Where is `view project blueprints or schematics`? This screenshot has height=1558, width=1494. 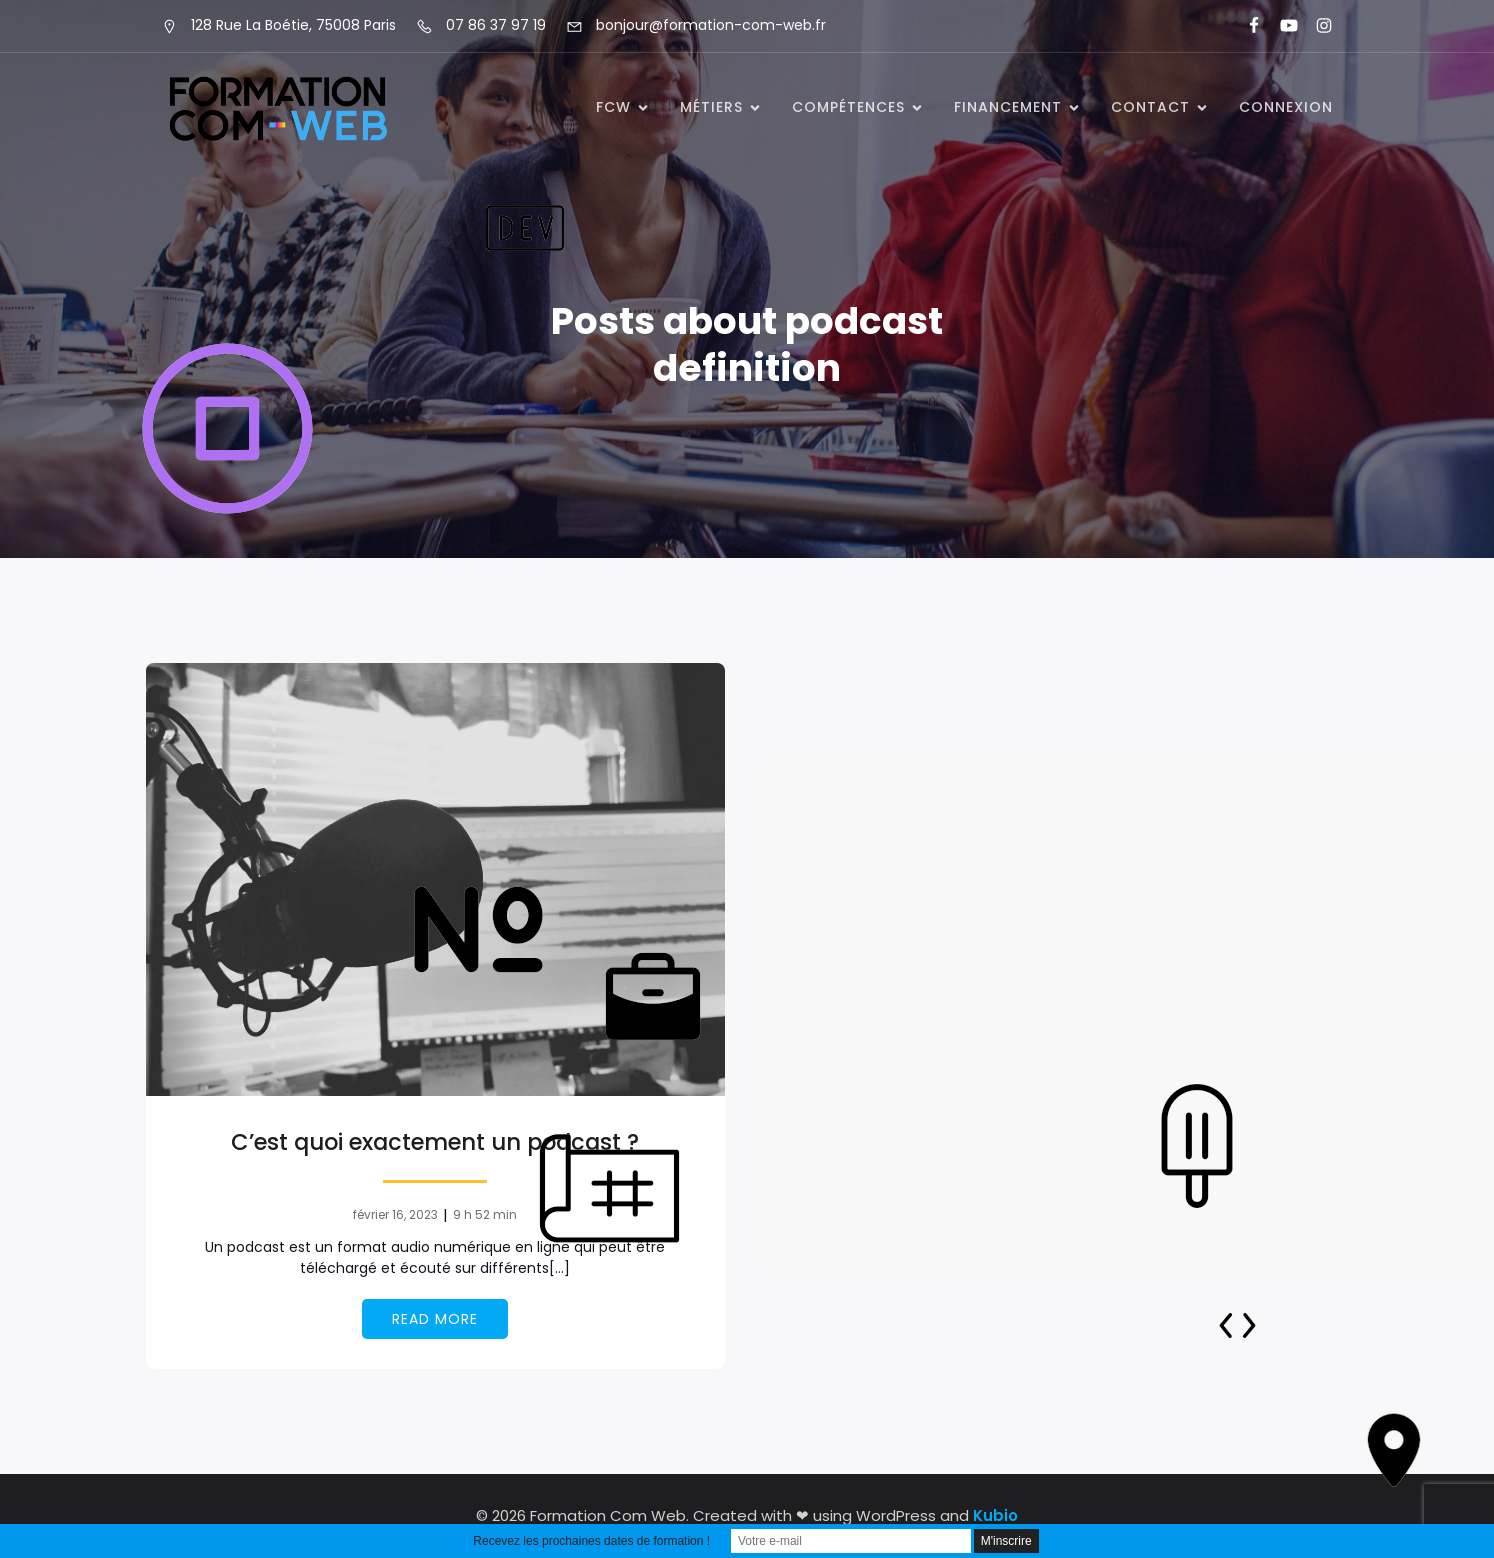 view project blueprints or schematics is located at coordinates (609, 1193).